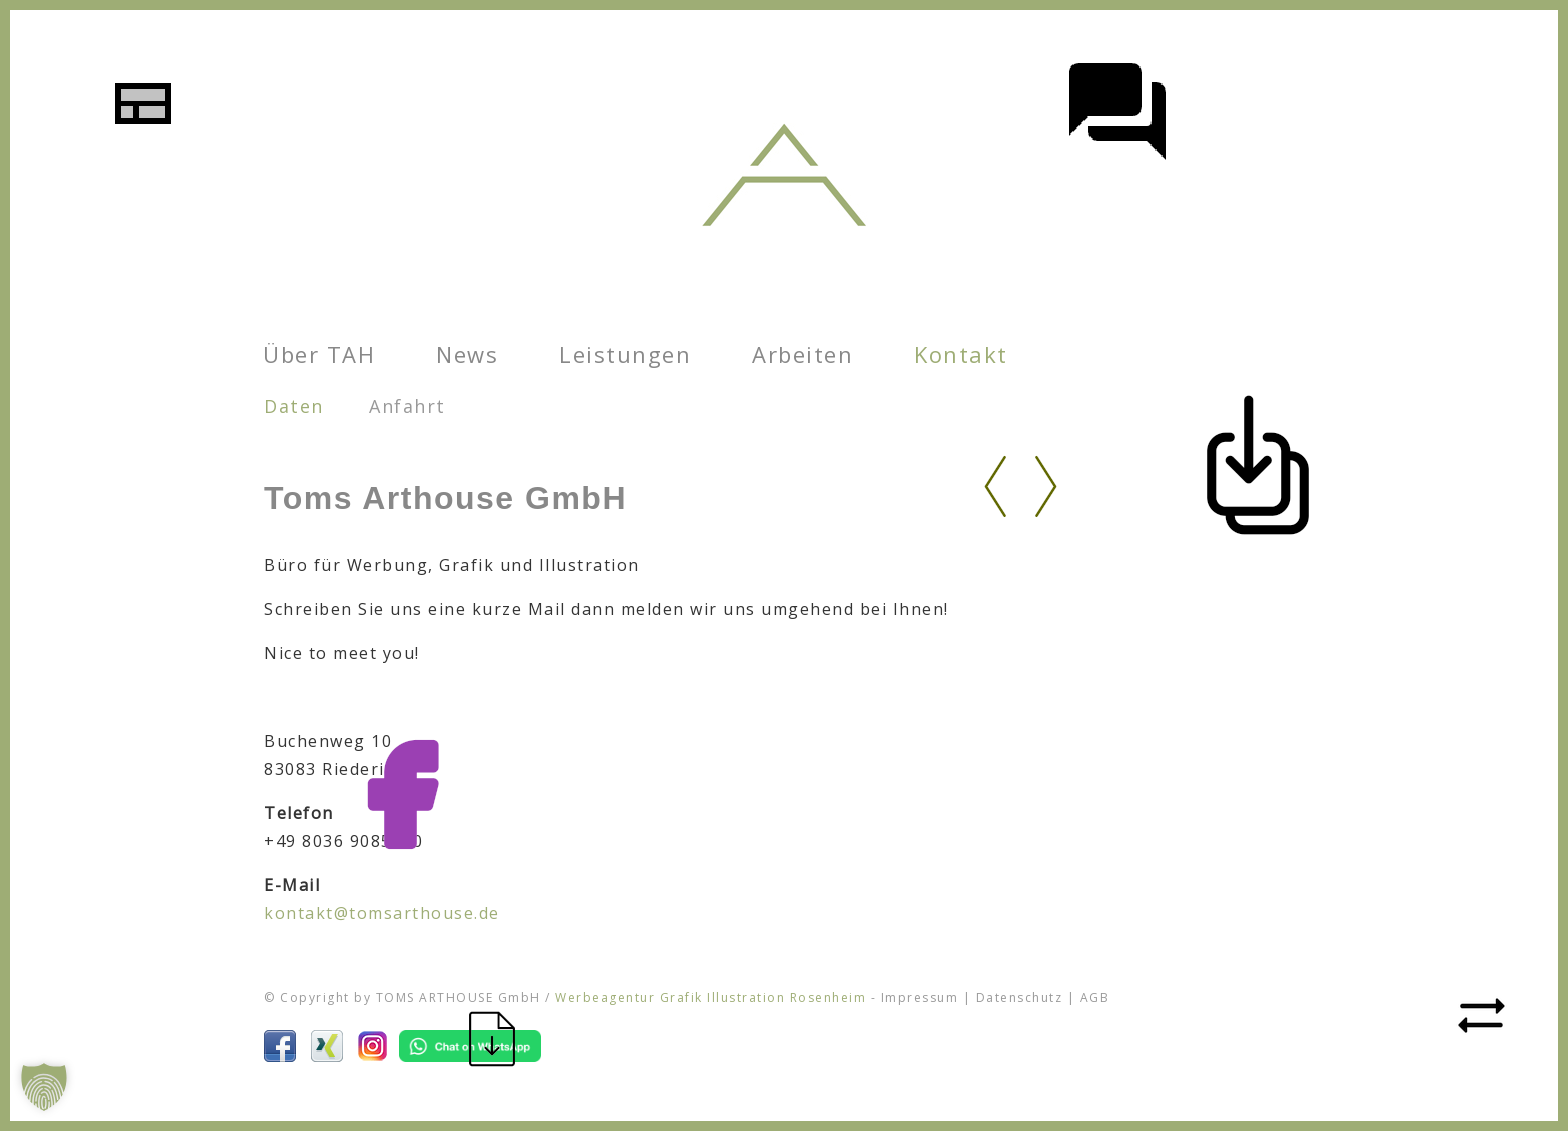  I want to click on view or edit code/markup, so click(1020, 486).